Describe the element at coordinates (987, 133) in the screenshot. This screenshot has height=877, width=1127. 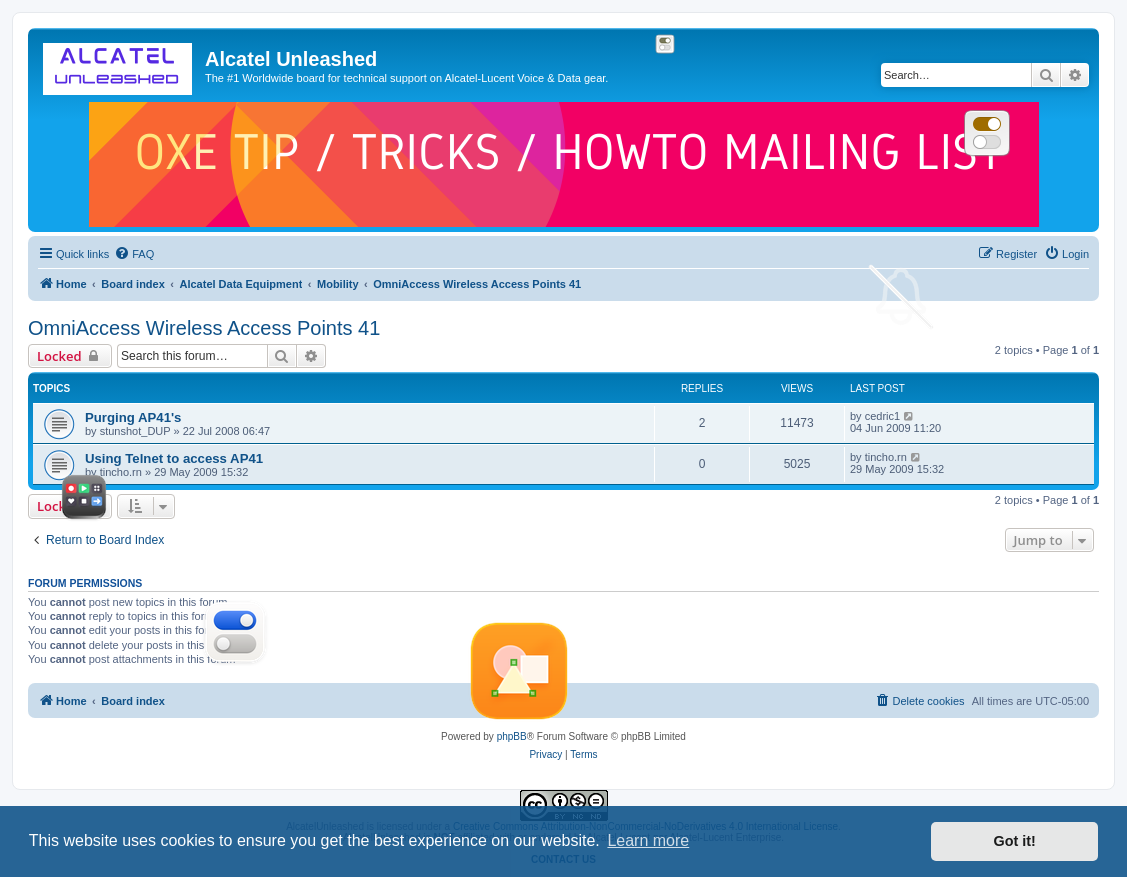
I see `open gnome tweaks settings` at that location.